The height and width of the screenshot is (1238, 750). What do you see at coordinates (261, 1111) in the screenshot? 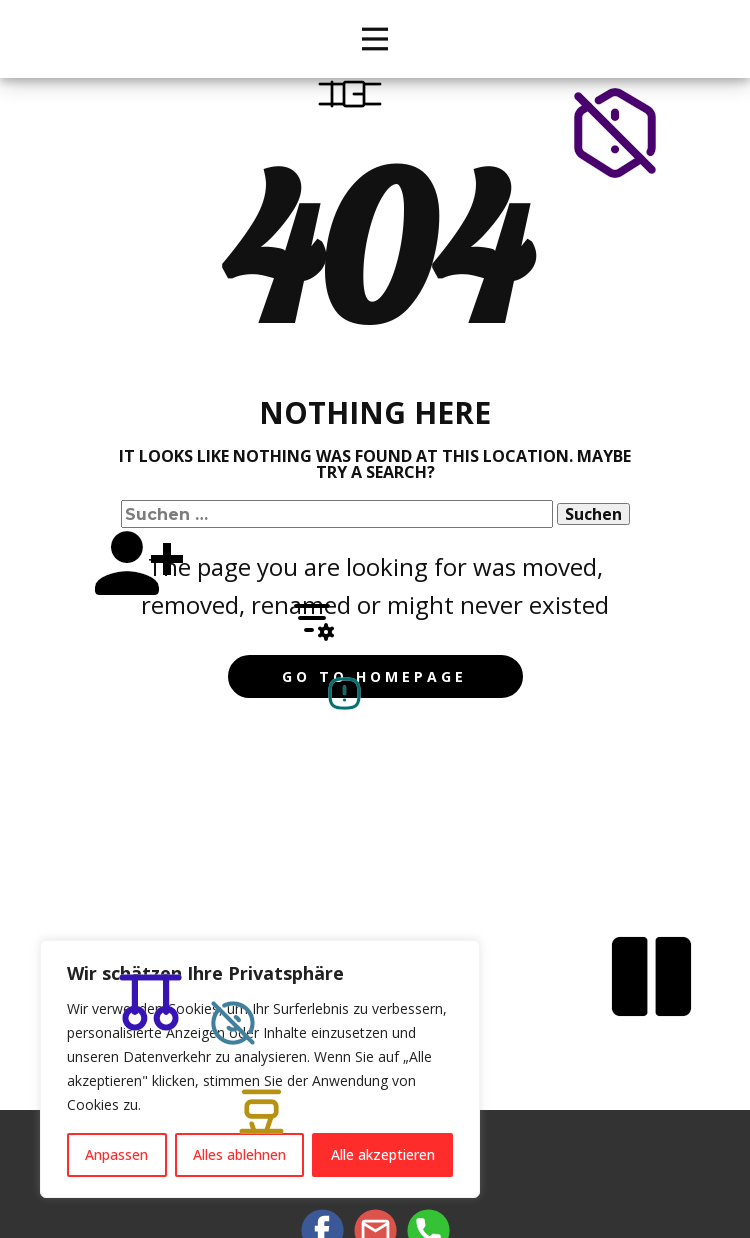
I see `open Douban app` at bounding box center [261, 1111].